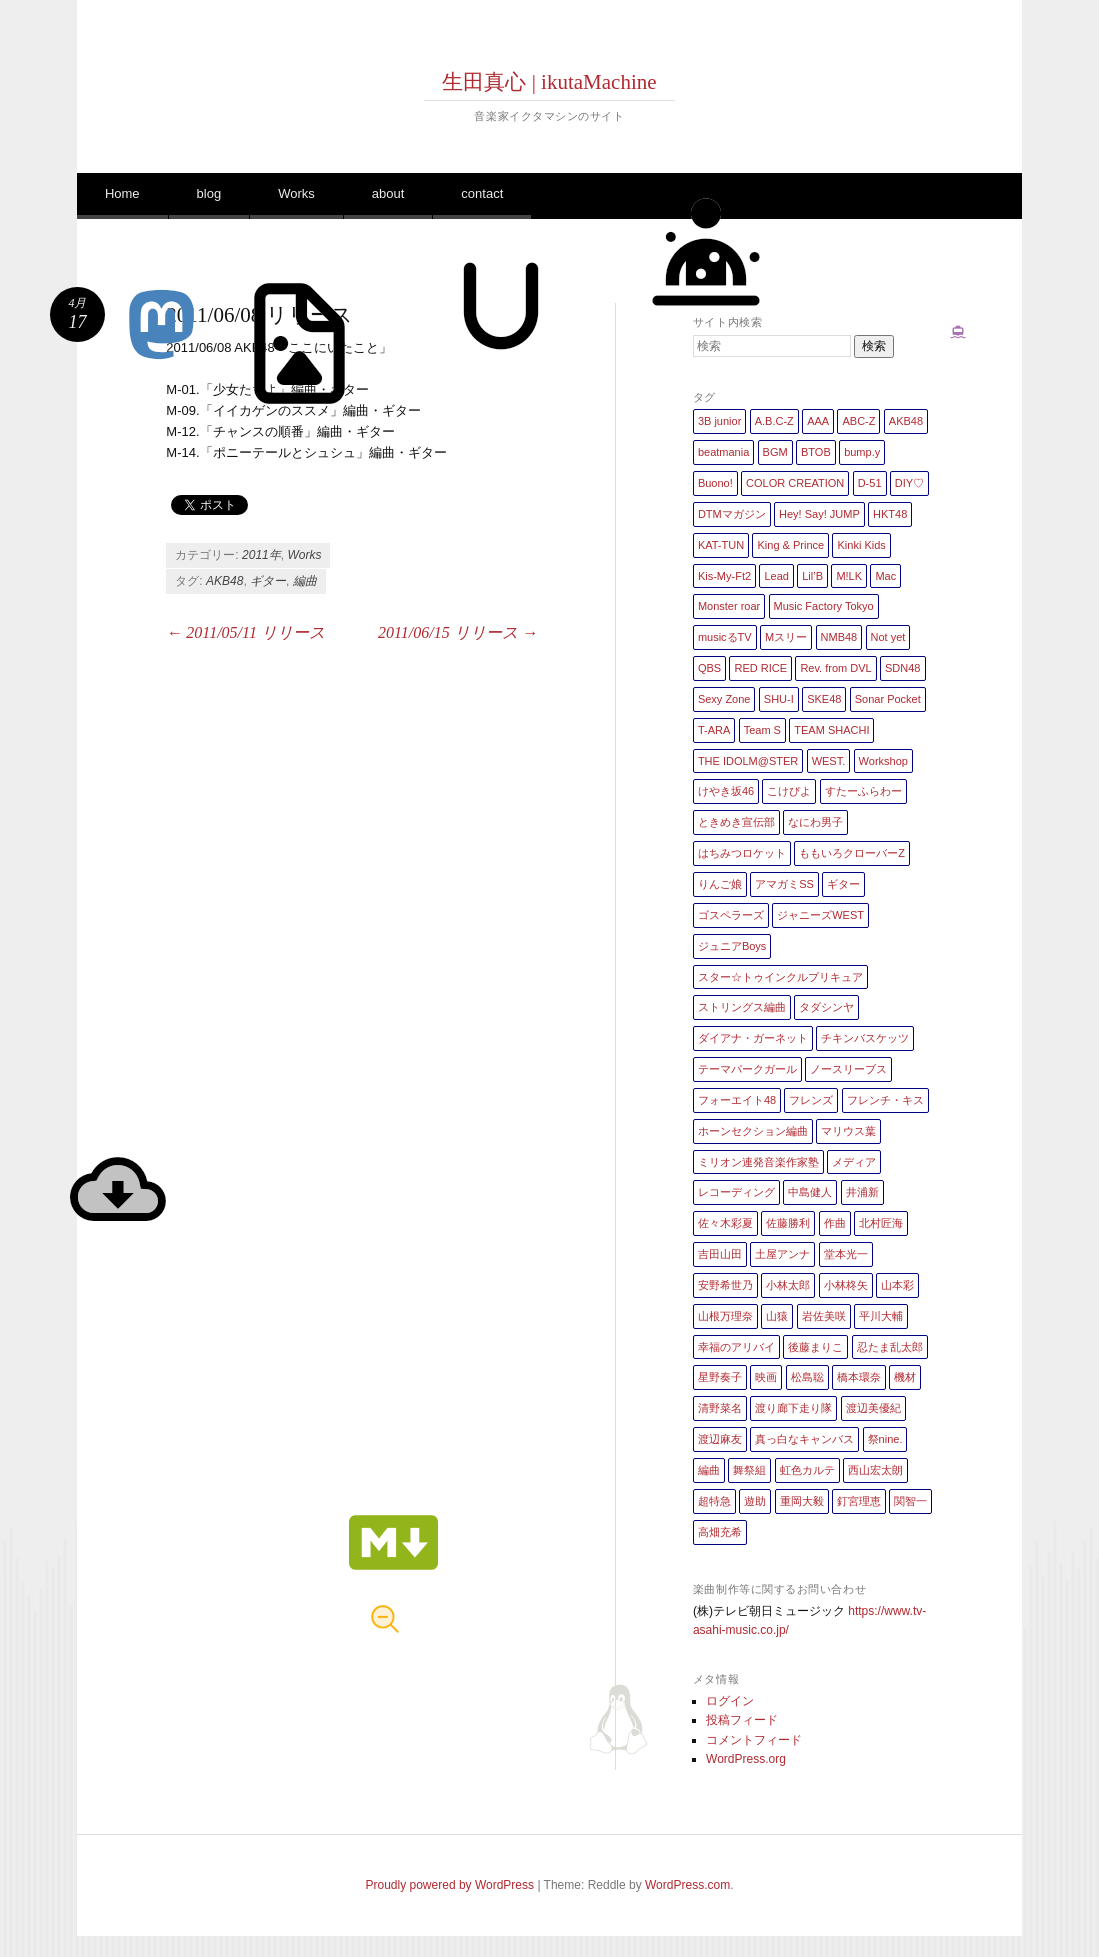 The height and width of the screenshot is (1957, 1099). I want to click on open mastodon app, so click(161, 324).